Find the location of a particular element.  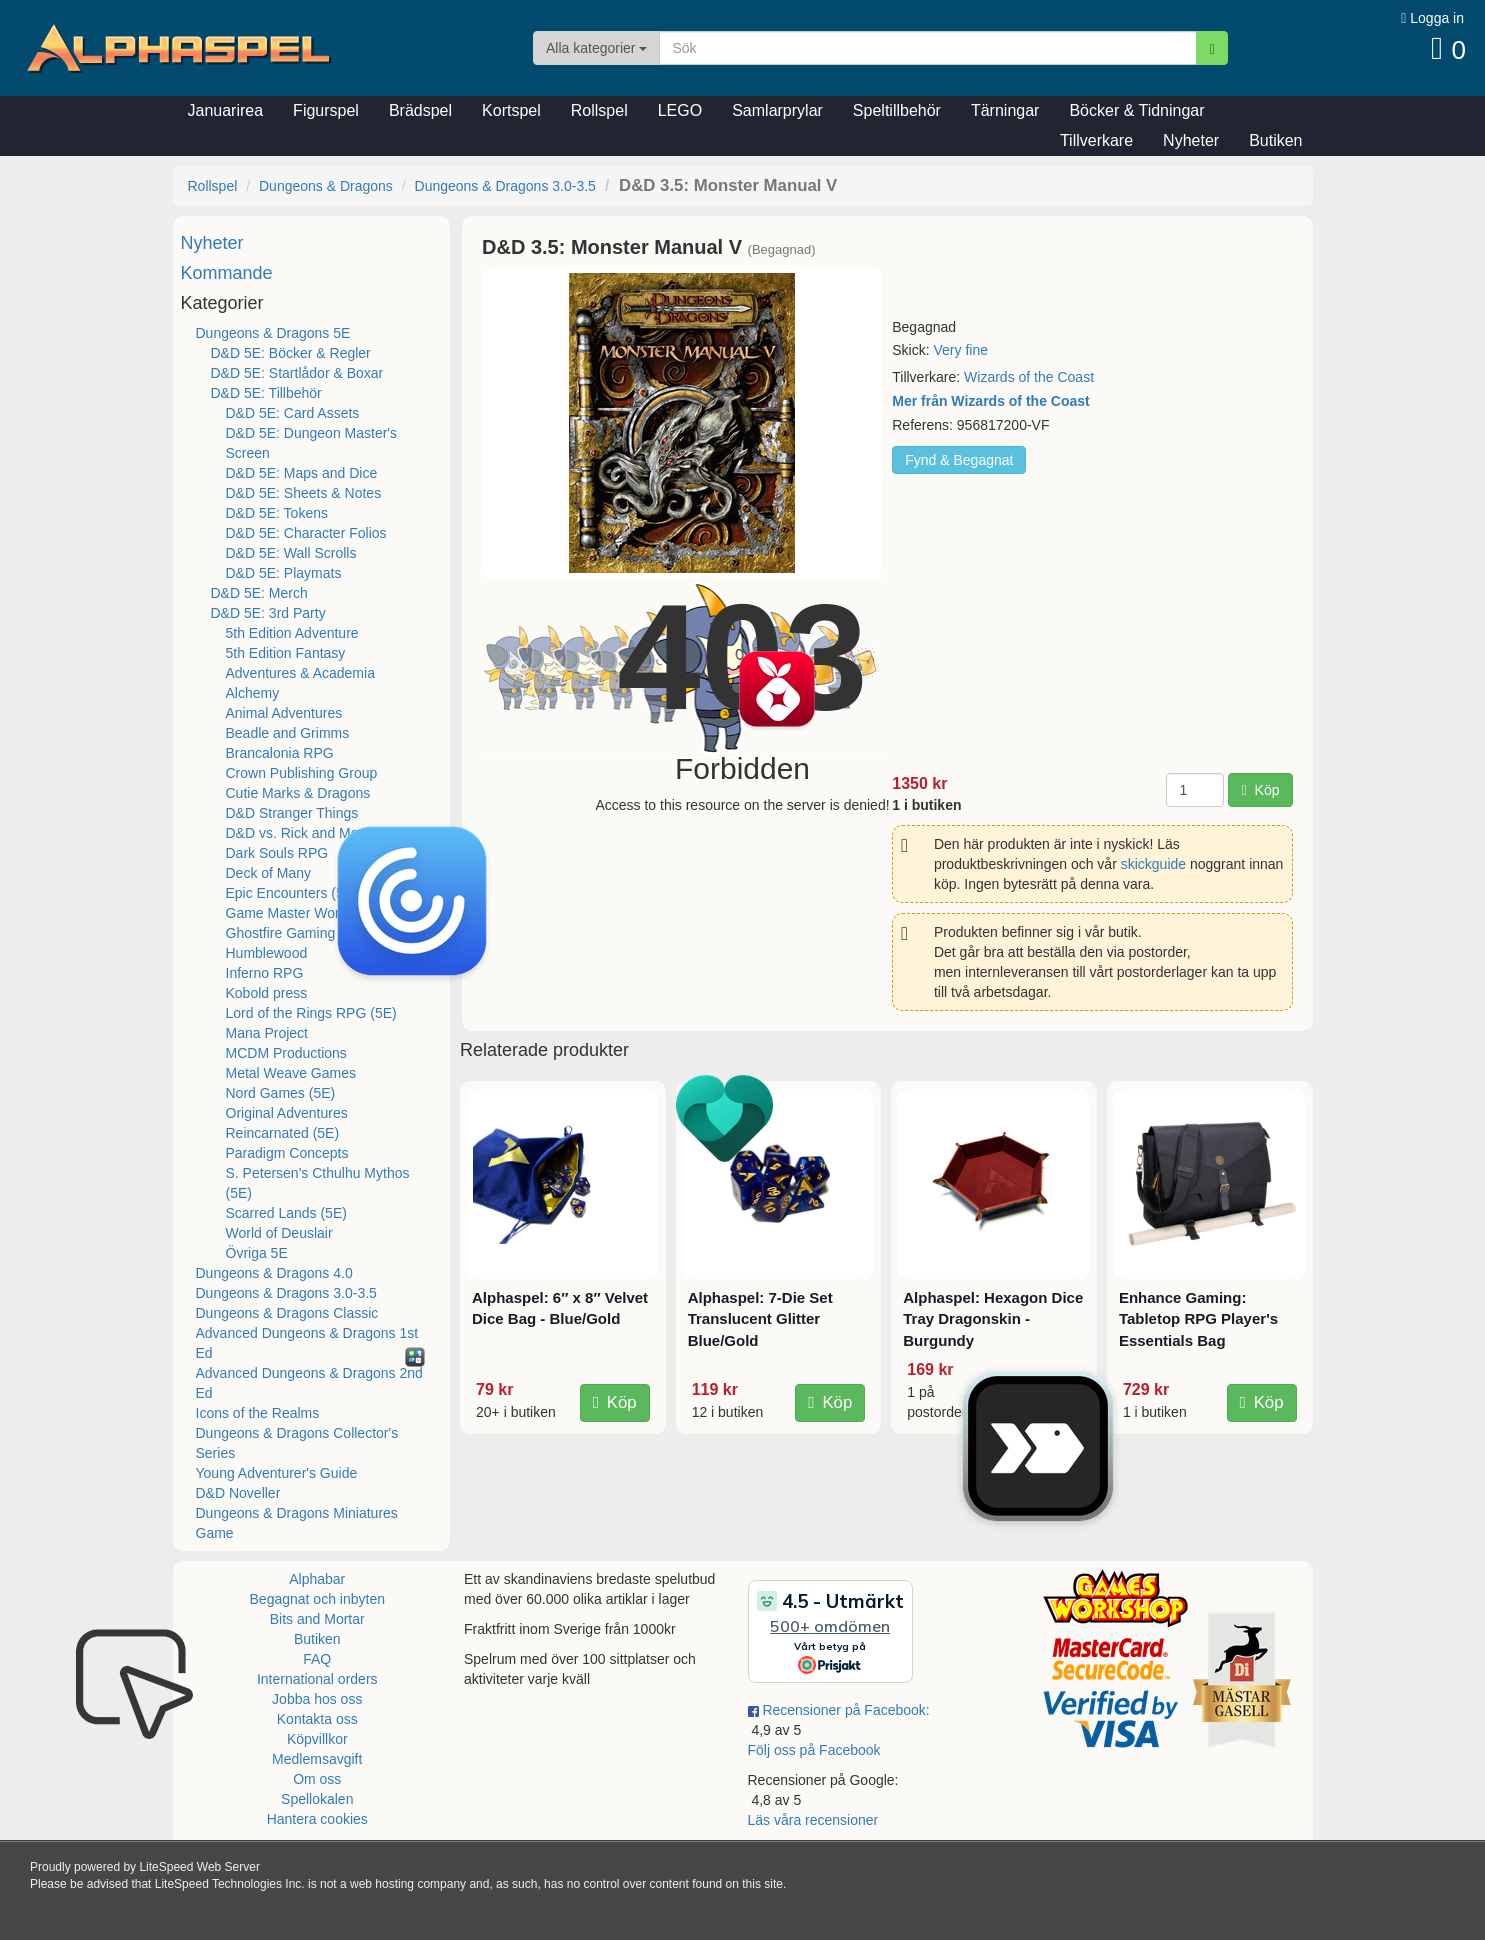

open pi-hole network ad blocker app is located at coordinates (777, 689).